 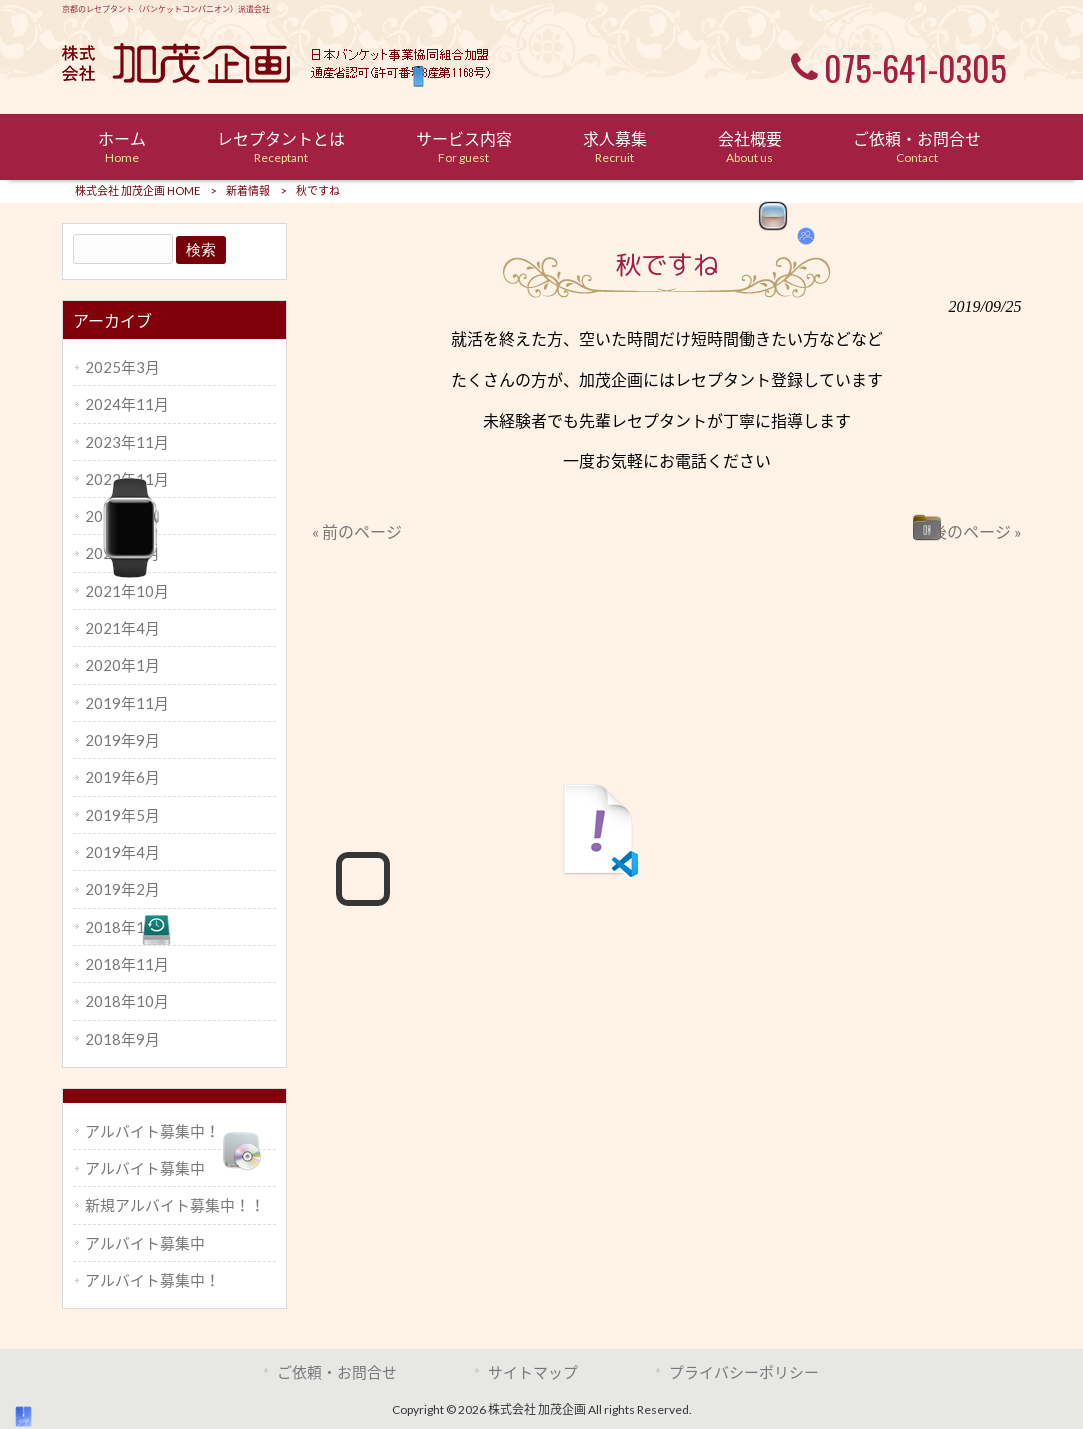 What do you see at coordinates (598, 831) in the screenshot?
I see `yaml file type in Visual Studio Code` at bounding box center [598, 831].